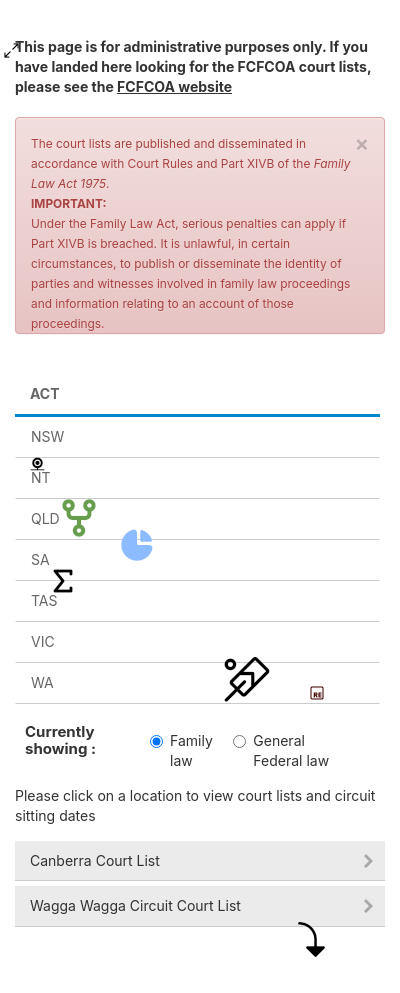  Describe the element at coordinates (317, 693) in the screenshot. I see `ReasonML programming language logo` at that location.